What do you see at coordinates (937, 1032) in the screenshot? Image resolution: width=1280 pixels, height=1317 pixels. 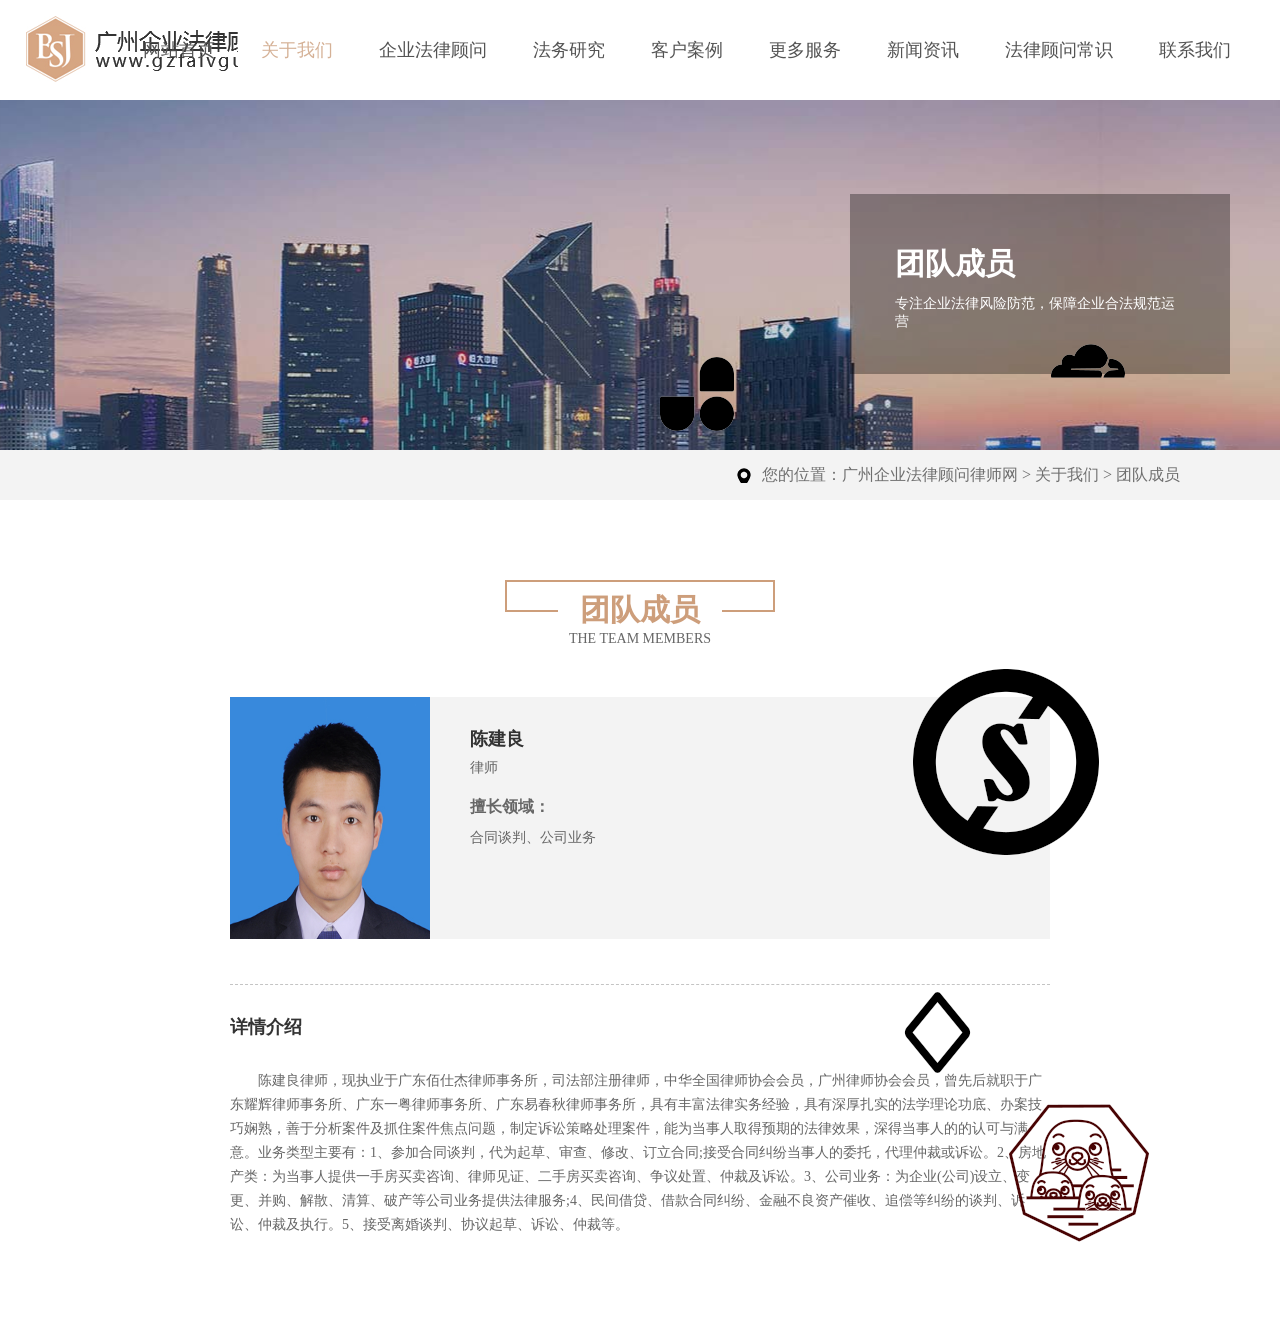 I see `indicates the diamonds suit in a card game` at bounding box center [937, 1032].